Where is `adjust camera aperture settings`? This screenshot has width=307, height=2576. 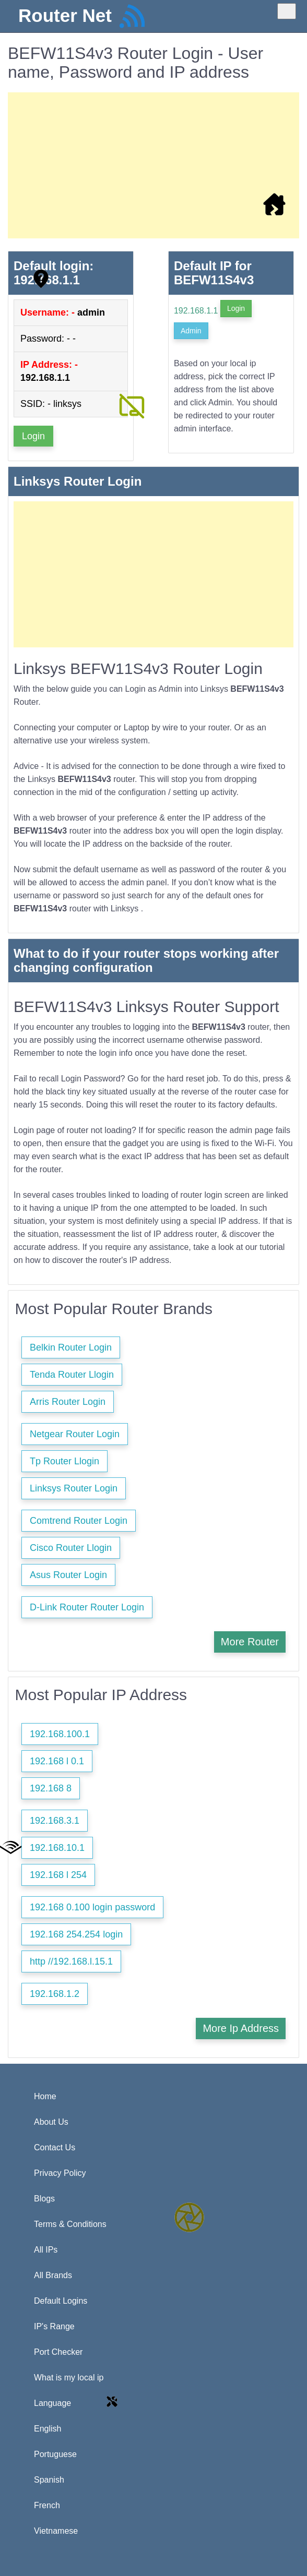
adjust camera aperture settings is located at coordinates (189, 2217).